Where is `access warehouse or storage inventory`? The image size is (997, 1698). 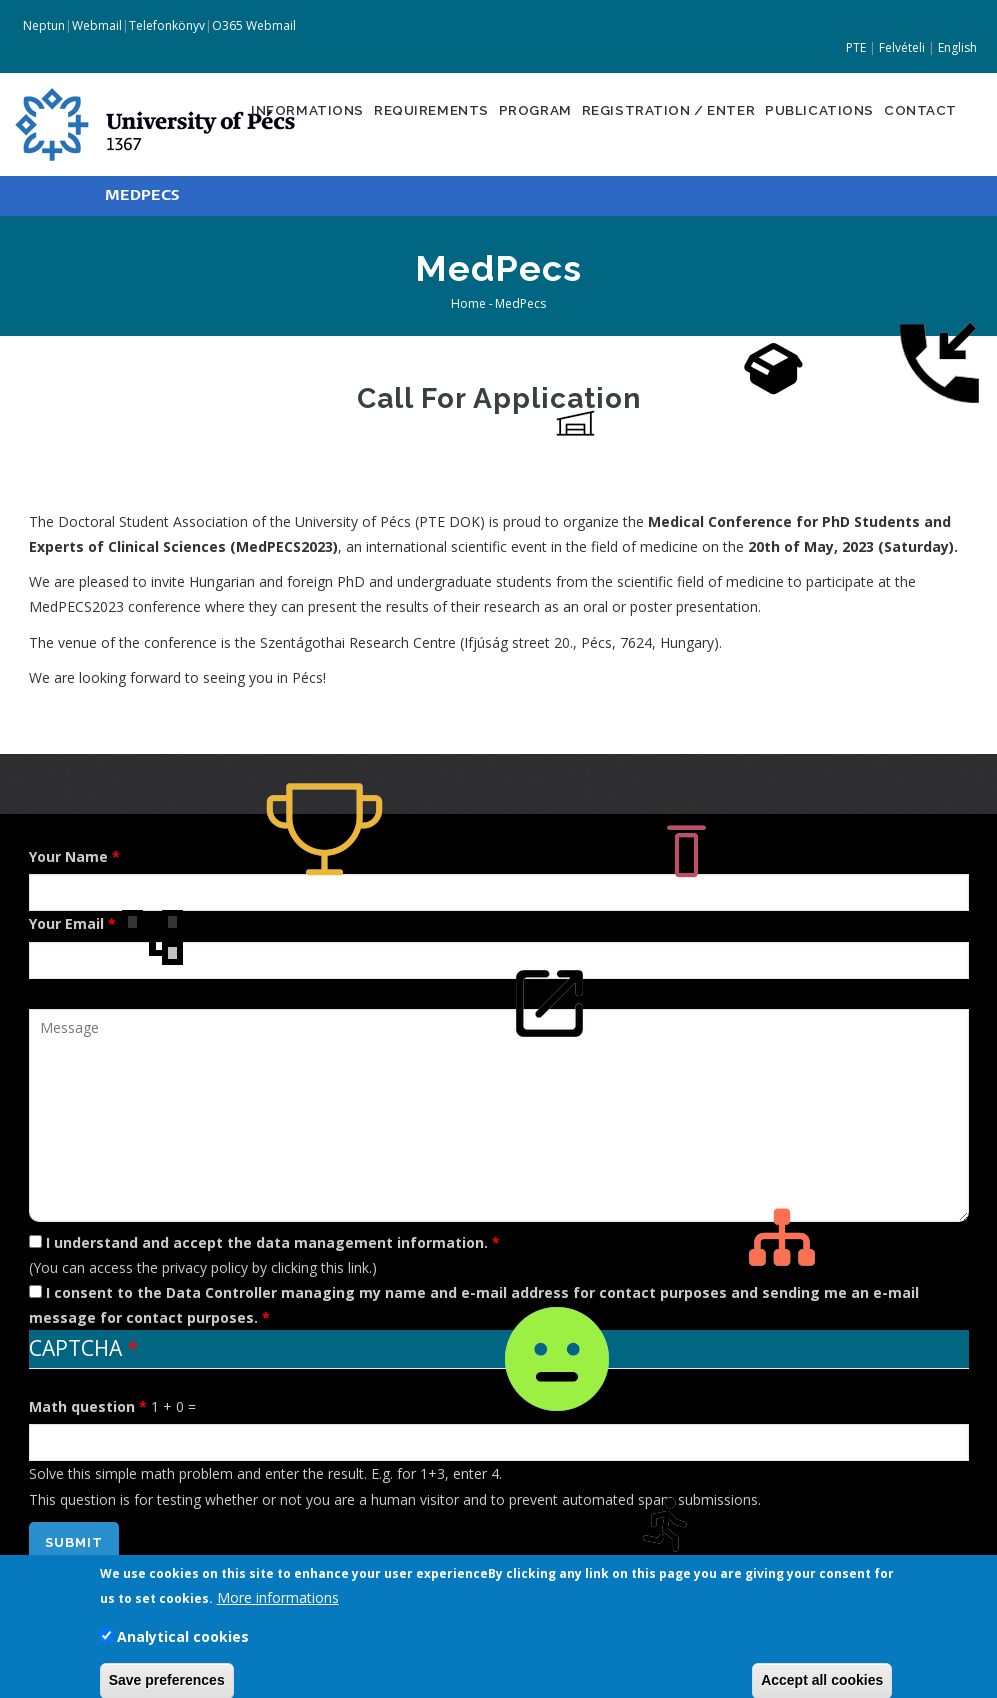 access warehouse or storage inventory is located at coordinates (575, 424).